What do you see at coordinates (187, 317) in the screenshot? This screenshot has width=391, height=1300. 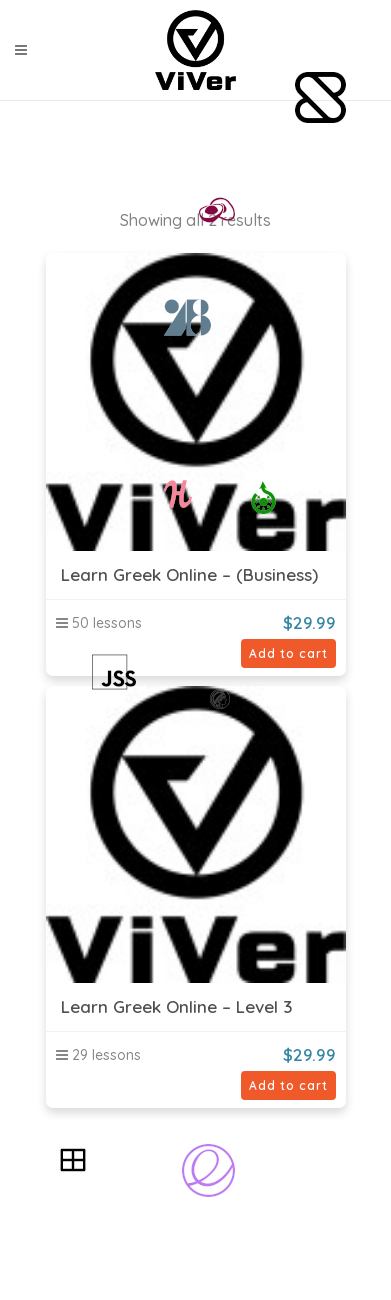 I see `open Google Fonts website or service` at bounding box center [187, 317].